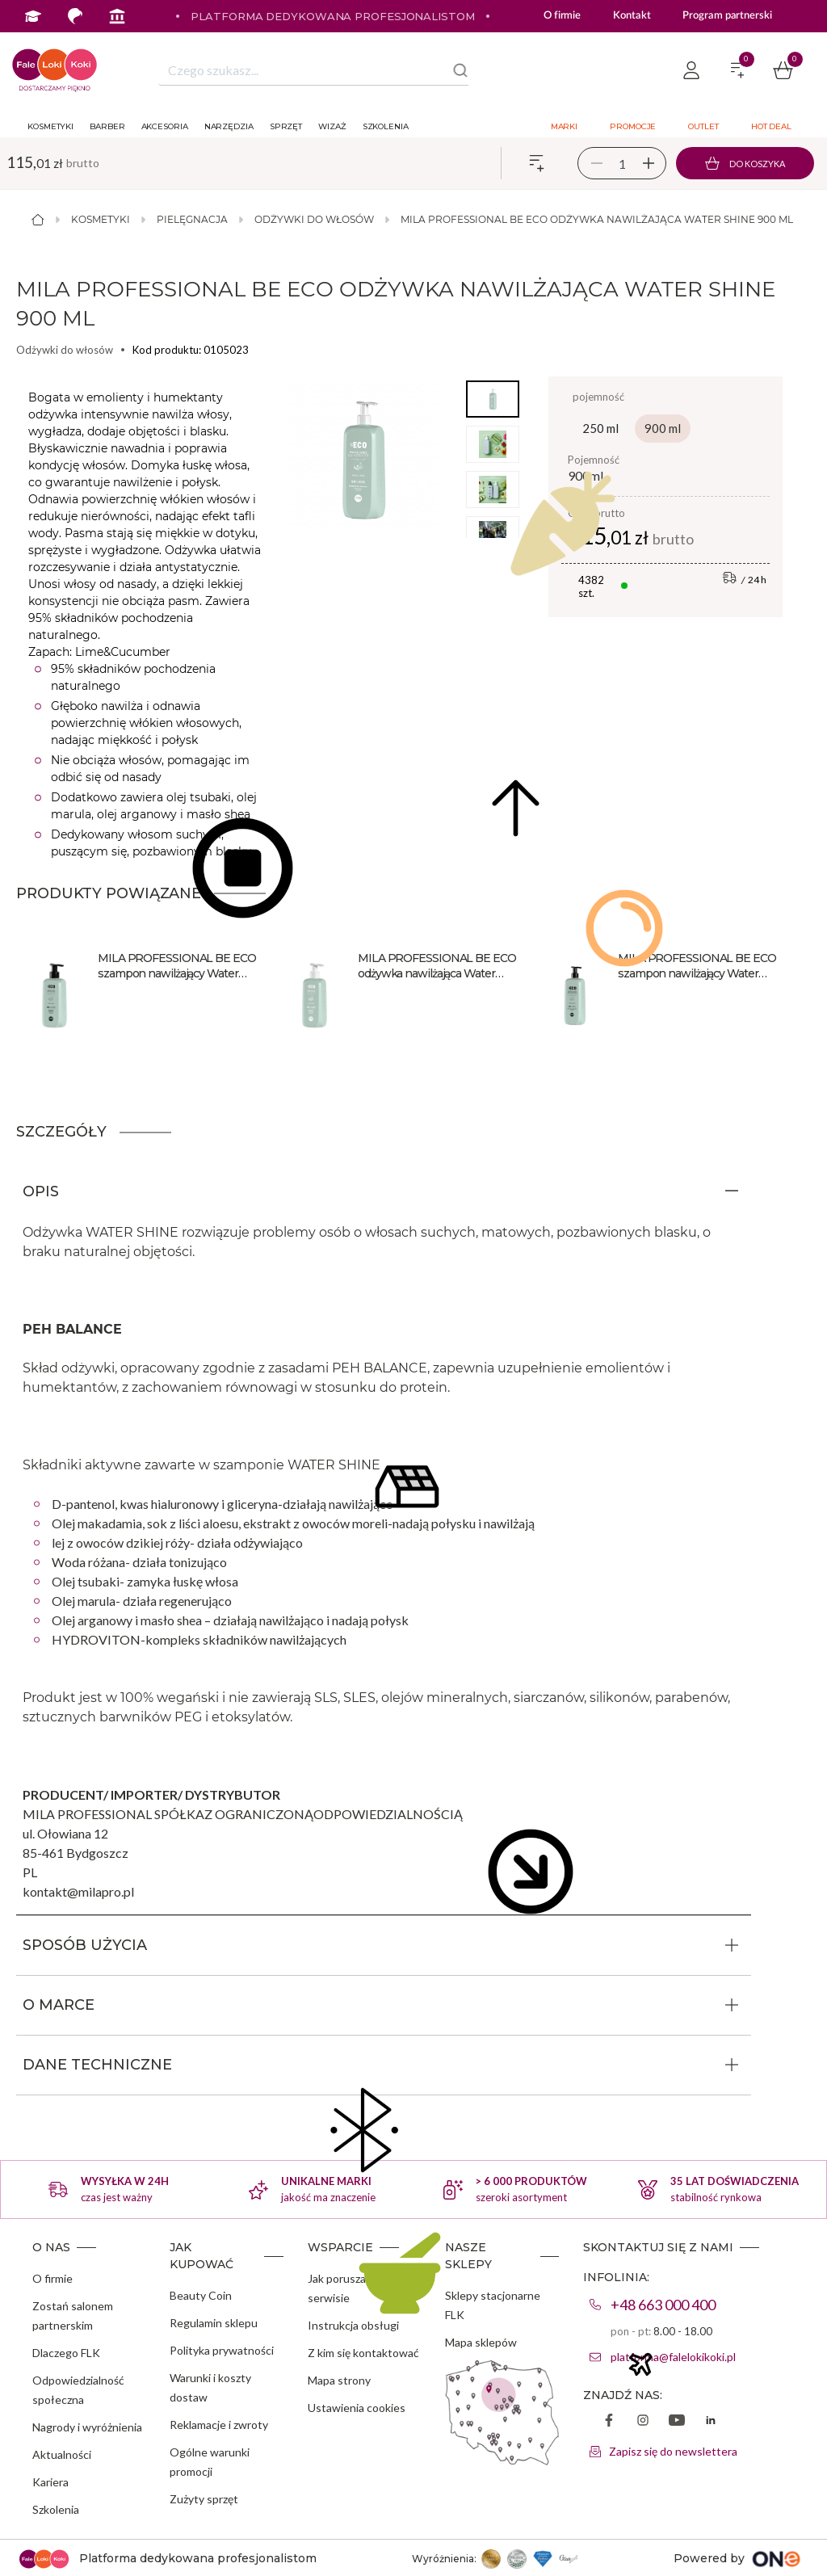 This screenshot has width=827, height=2576. Describe the element at coordinates (515, 808) in the screenshot. I see `scroll to top of page` at that location.